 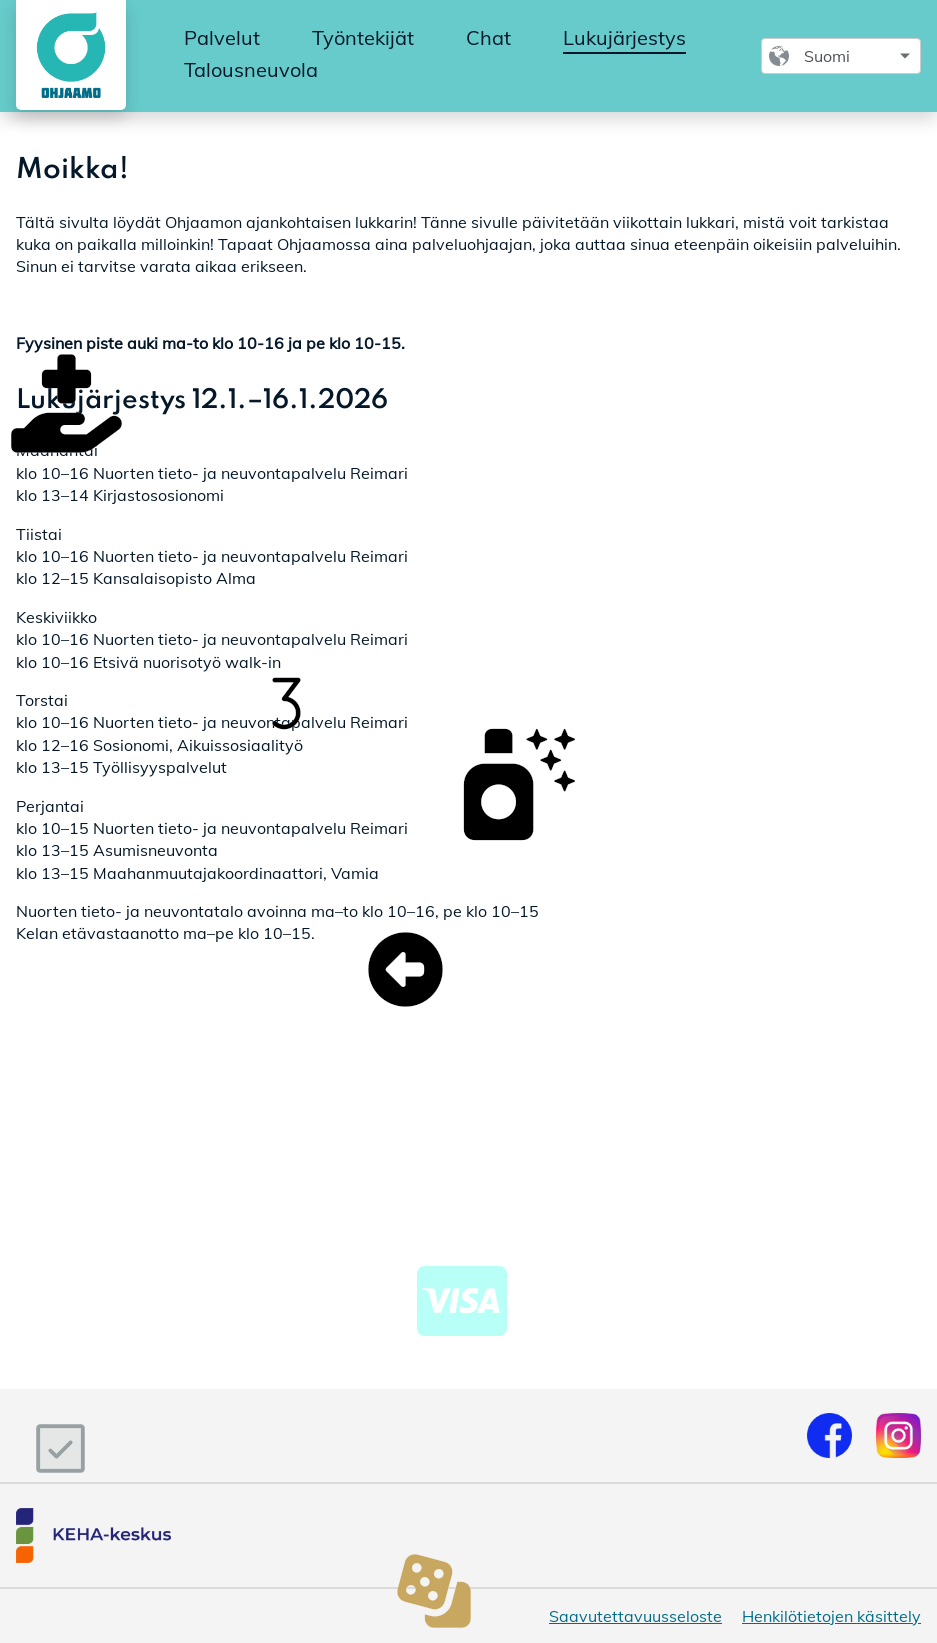 I want to click on mark task as complete, so click(x=60, y=1448).